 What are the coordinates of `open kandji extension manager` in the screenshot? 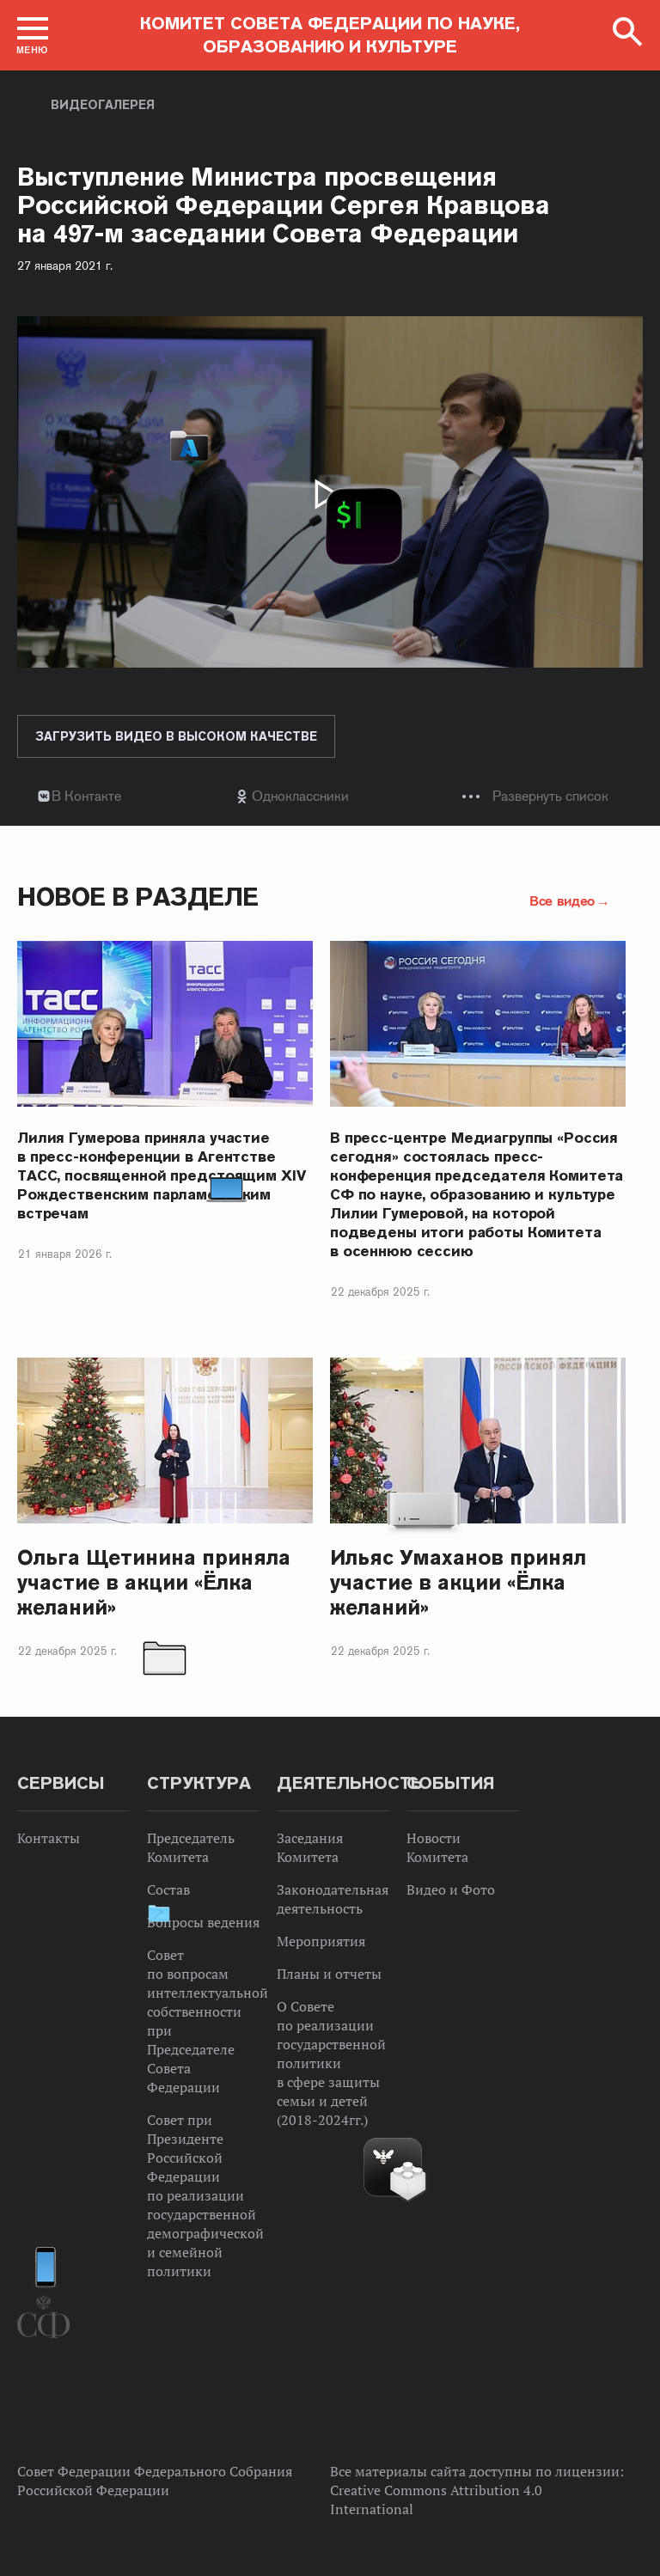 It's located at (393, 2167).